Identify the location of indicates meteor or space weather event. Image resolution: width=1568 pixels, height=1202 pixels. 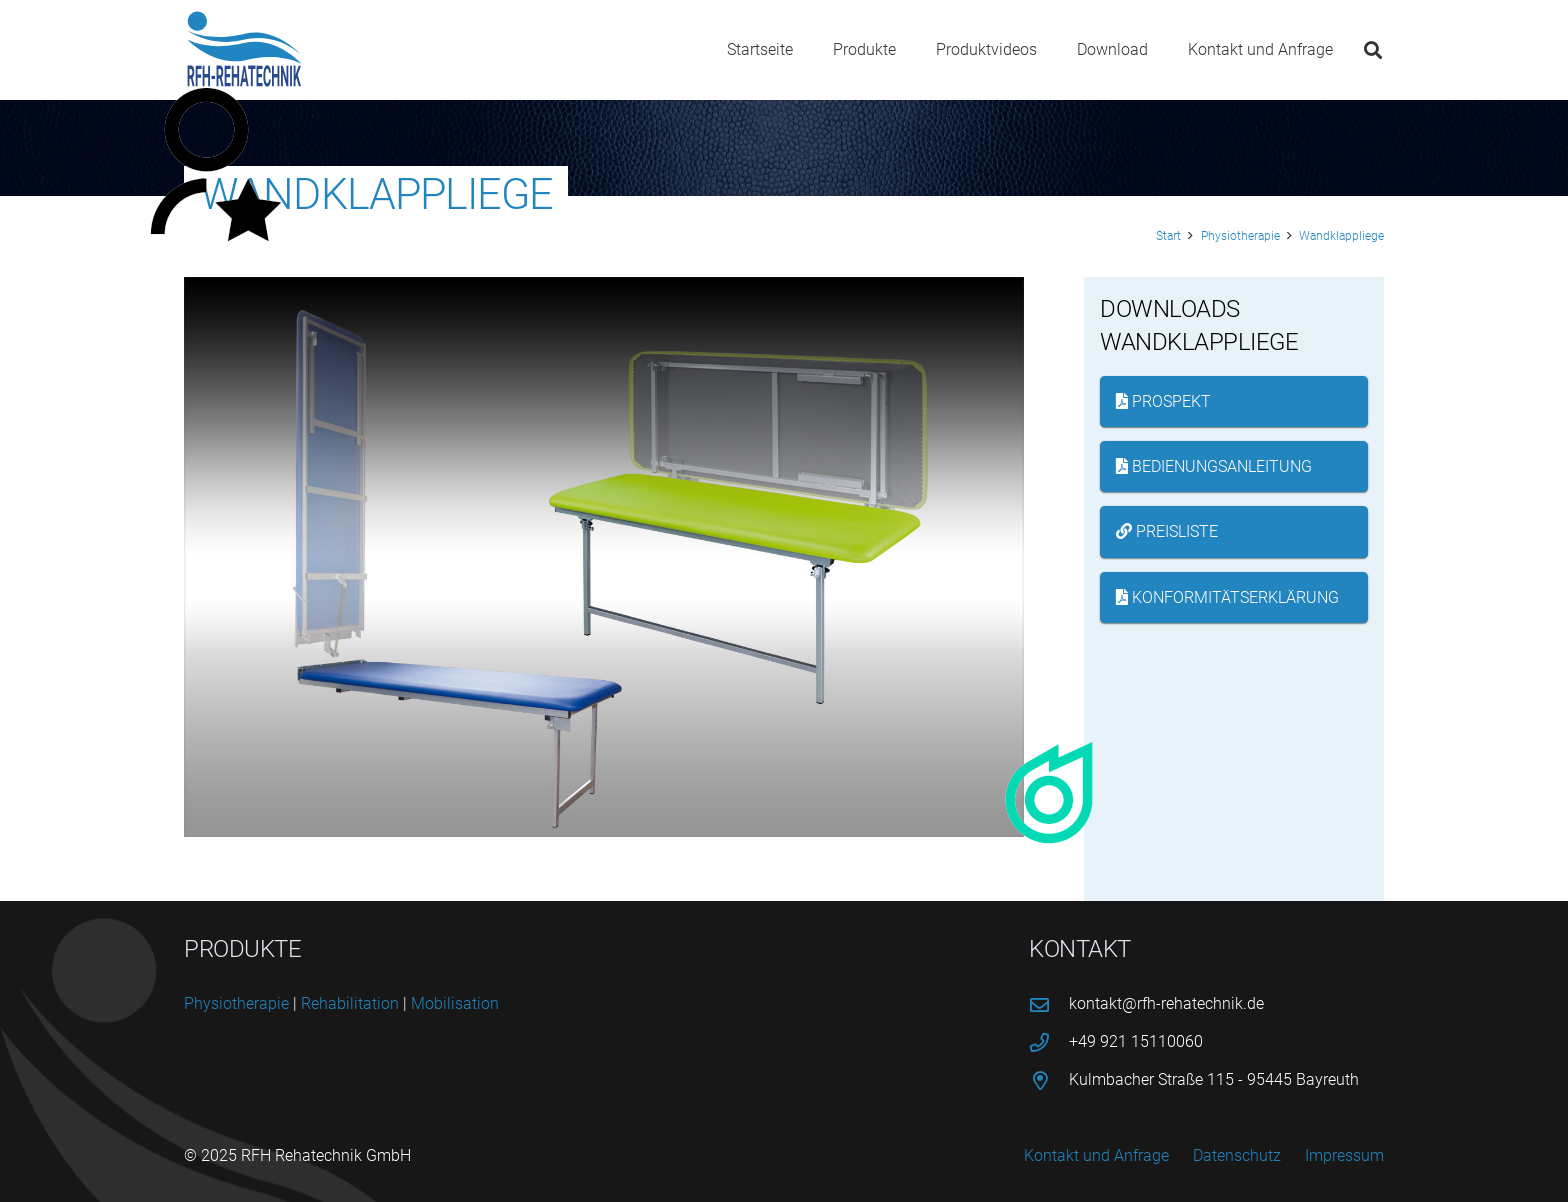
(1049, 795).